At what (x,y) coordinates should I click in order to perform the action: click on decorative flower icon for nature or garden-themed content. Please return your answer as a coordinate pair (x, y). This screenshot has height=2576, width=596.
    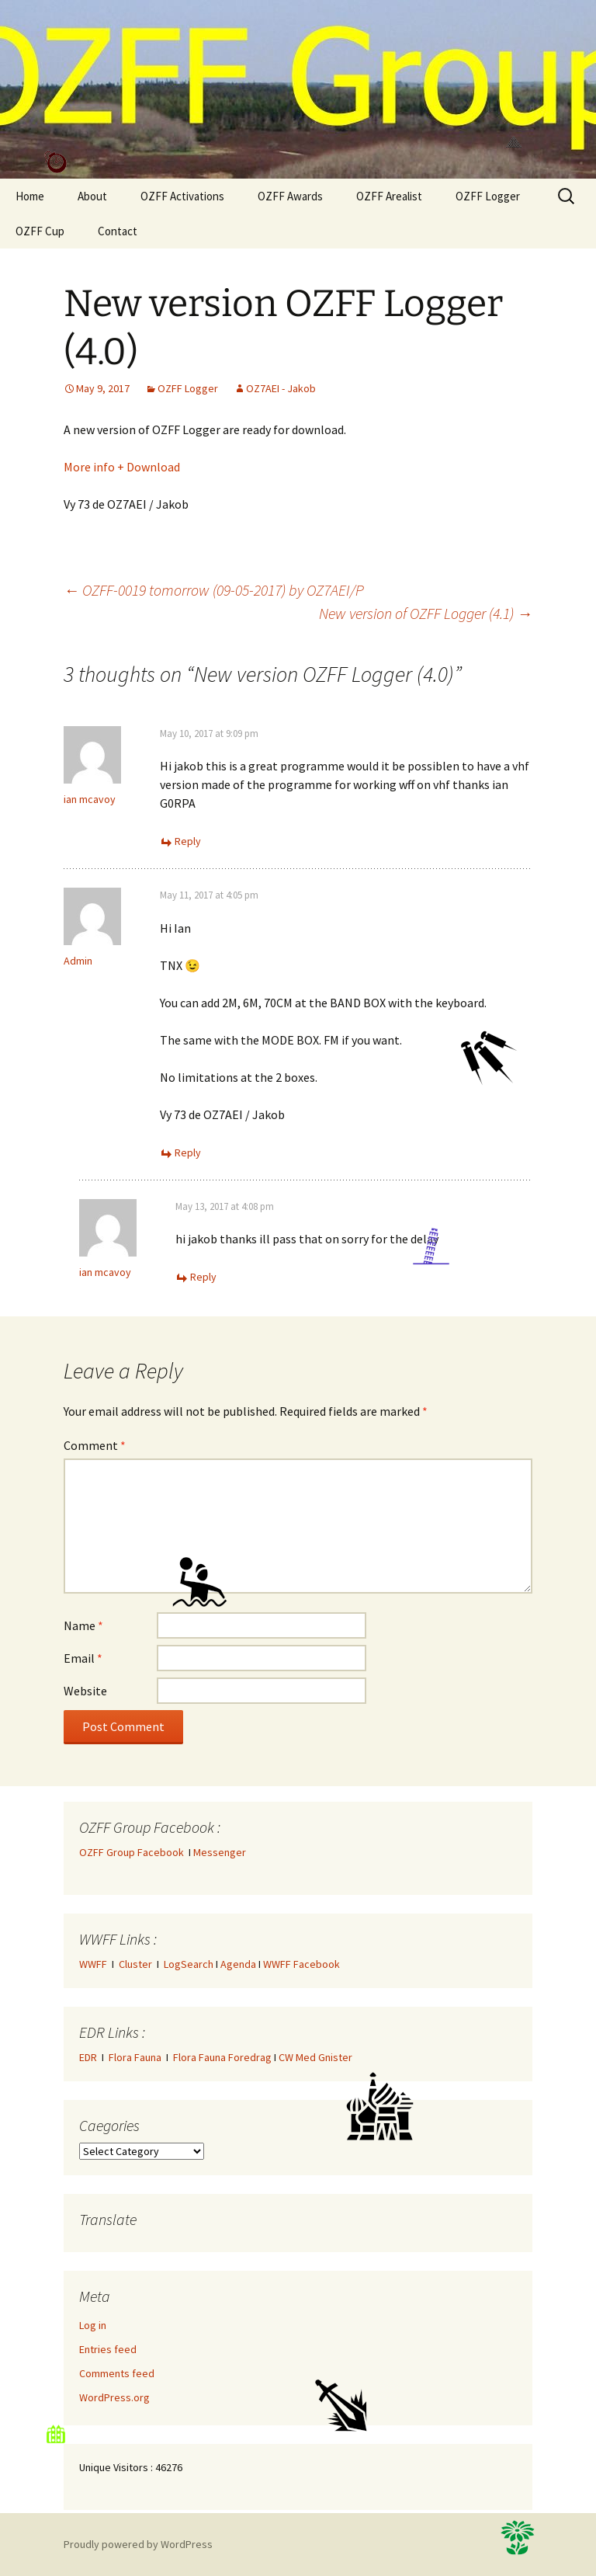
    Looking at the image, I should click on (517, 2536).